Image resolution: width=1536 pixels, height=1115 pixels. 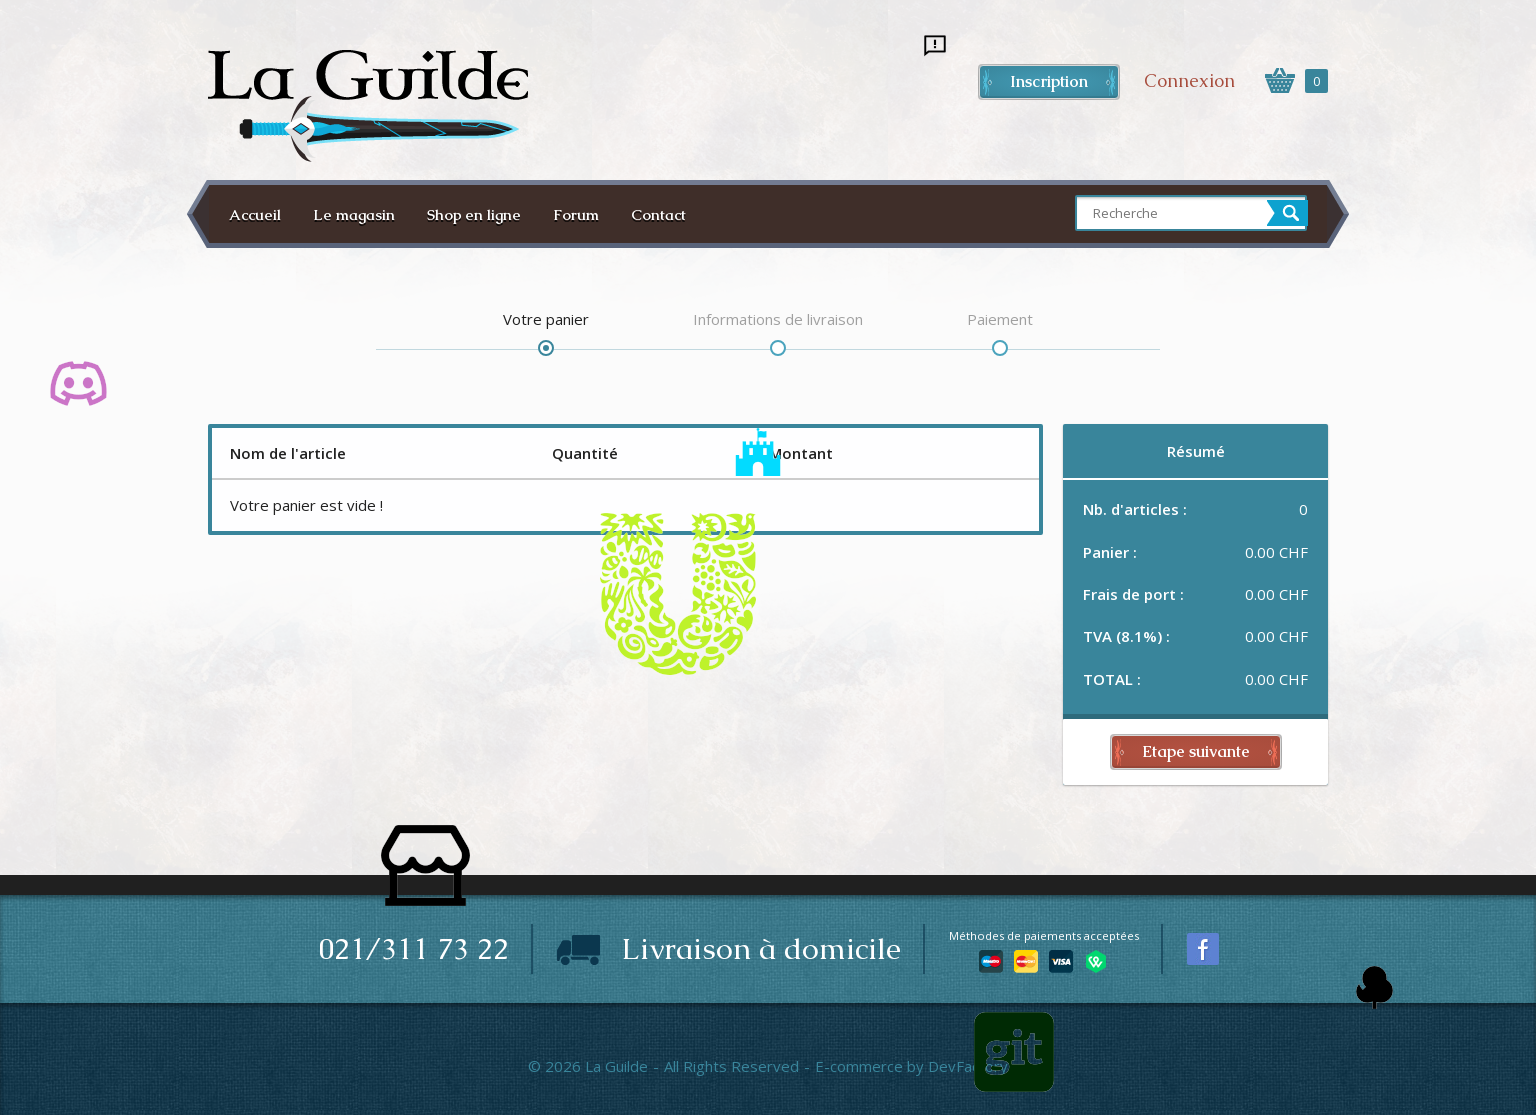 What do you see at coordinates (678, 594) in the screenshot?
I see `unilever brand logo` at bounding box center [678, 594].